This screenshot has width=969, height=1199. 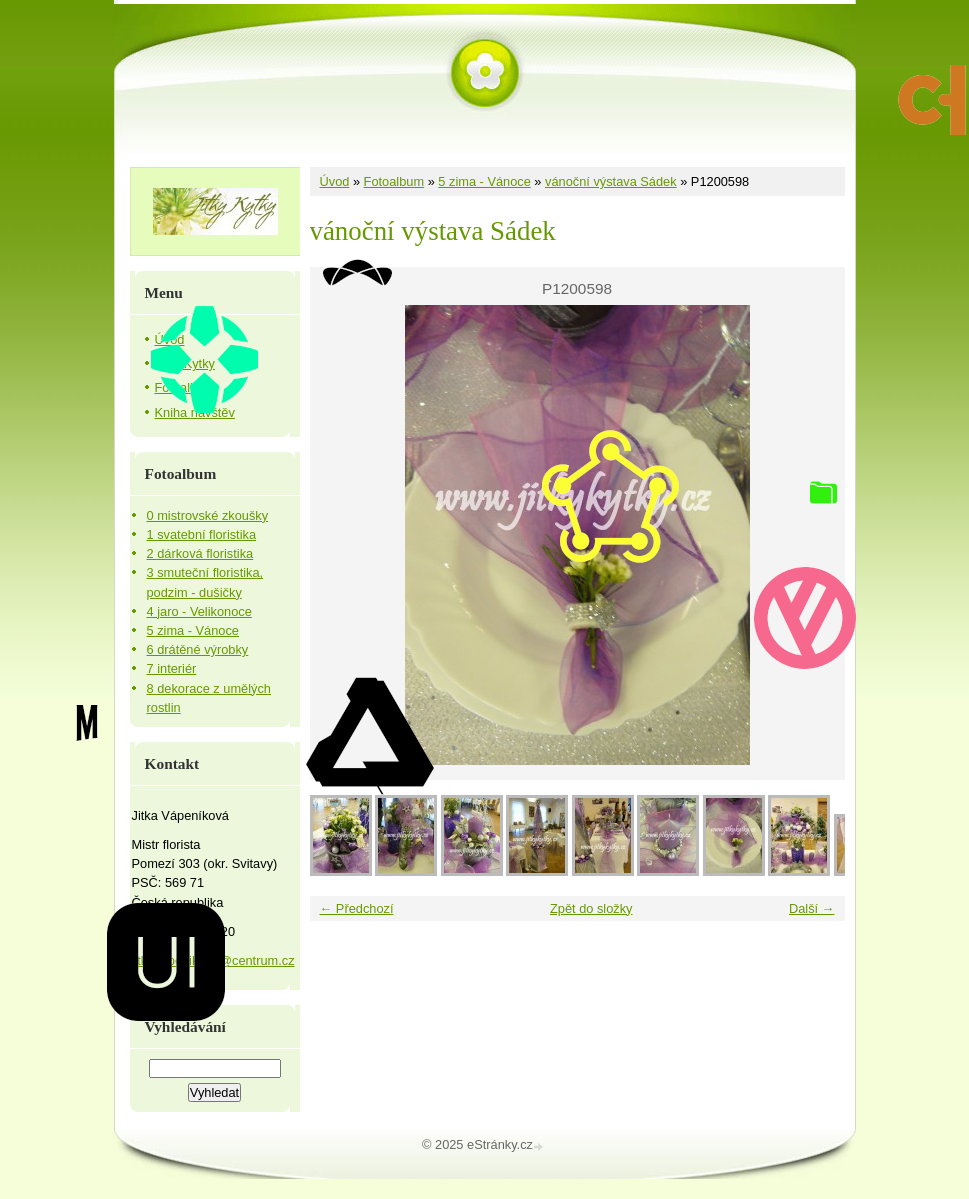 What do you see at coordinates (204, 359) in the screenshot?
I see `visit the IGN gaming news and reviews website` at bounding box center [204, 359].